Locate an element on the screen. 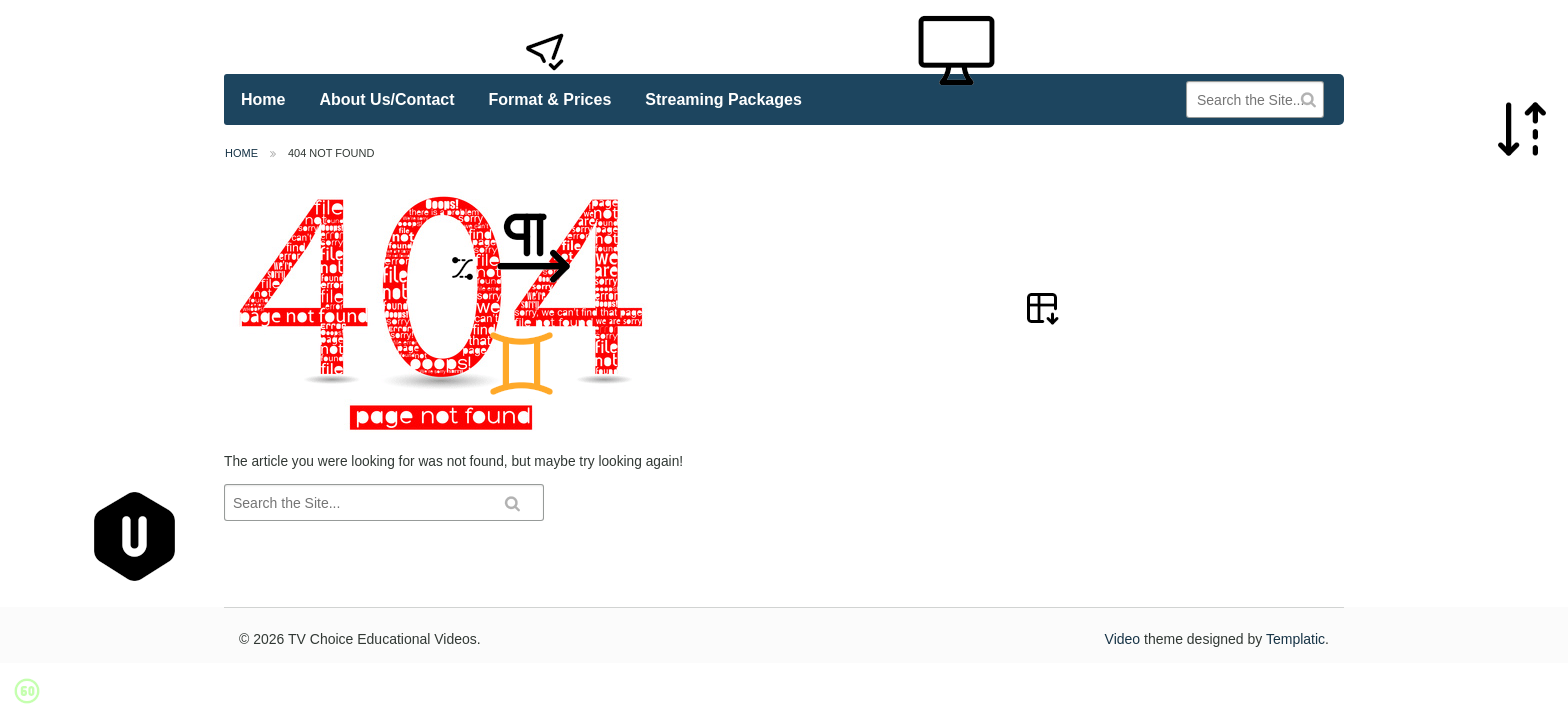 The image size is (1568, 720). transfer data downward is located at coordinates (1522, 129).